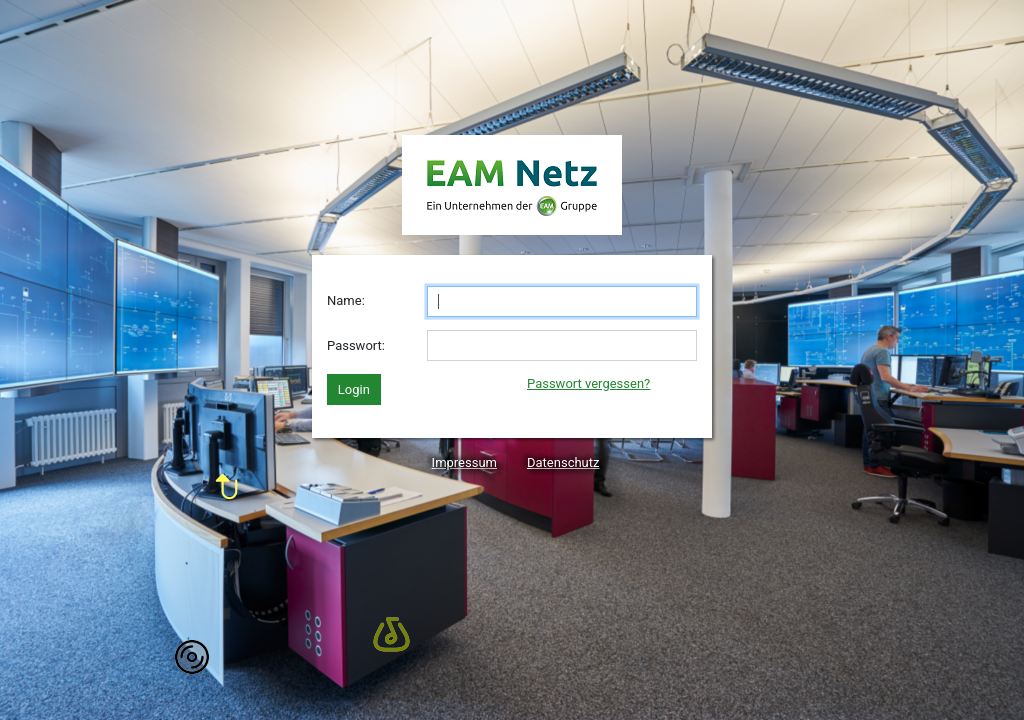 The height and width of the screenshot is (720, 1024). I want to click on undo or go back to previous state, so click(227, 486).